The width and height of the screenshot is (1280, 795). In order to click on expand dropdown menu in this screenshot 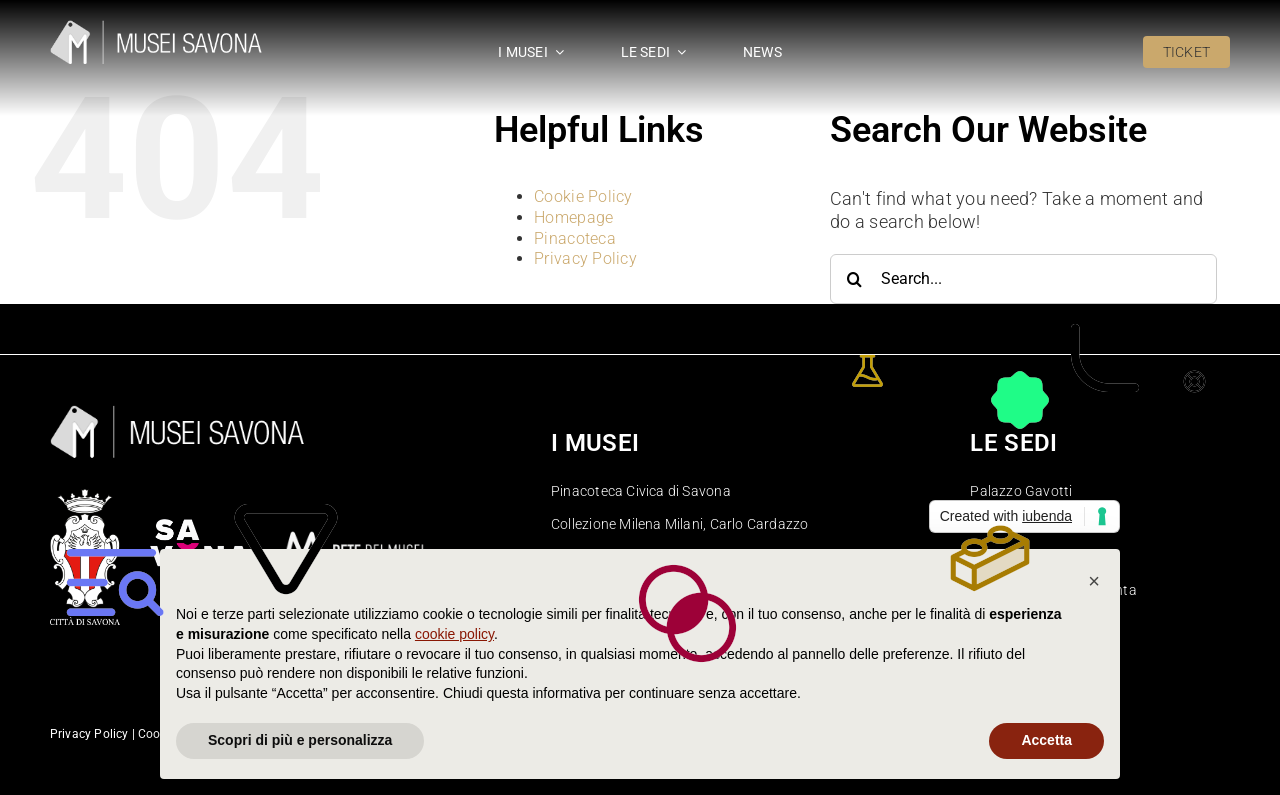, I will do `click(286, 546)`.